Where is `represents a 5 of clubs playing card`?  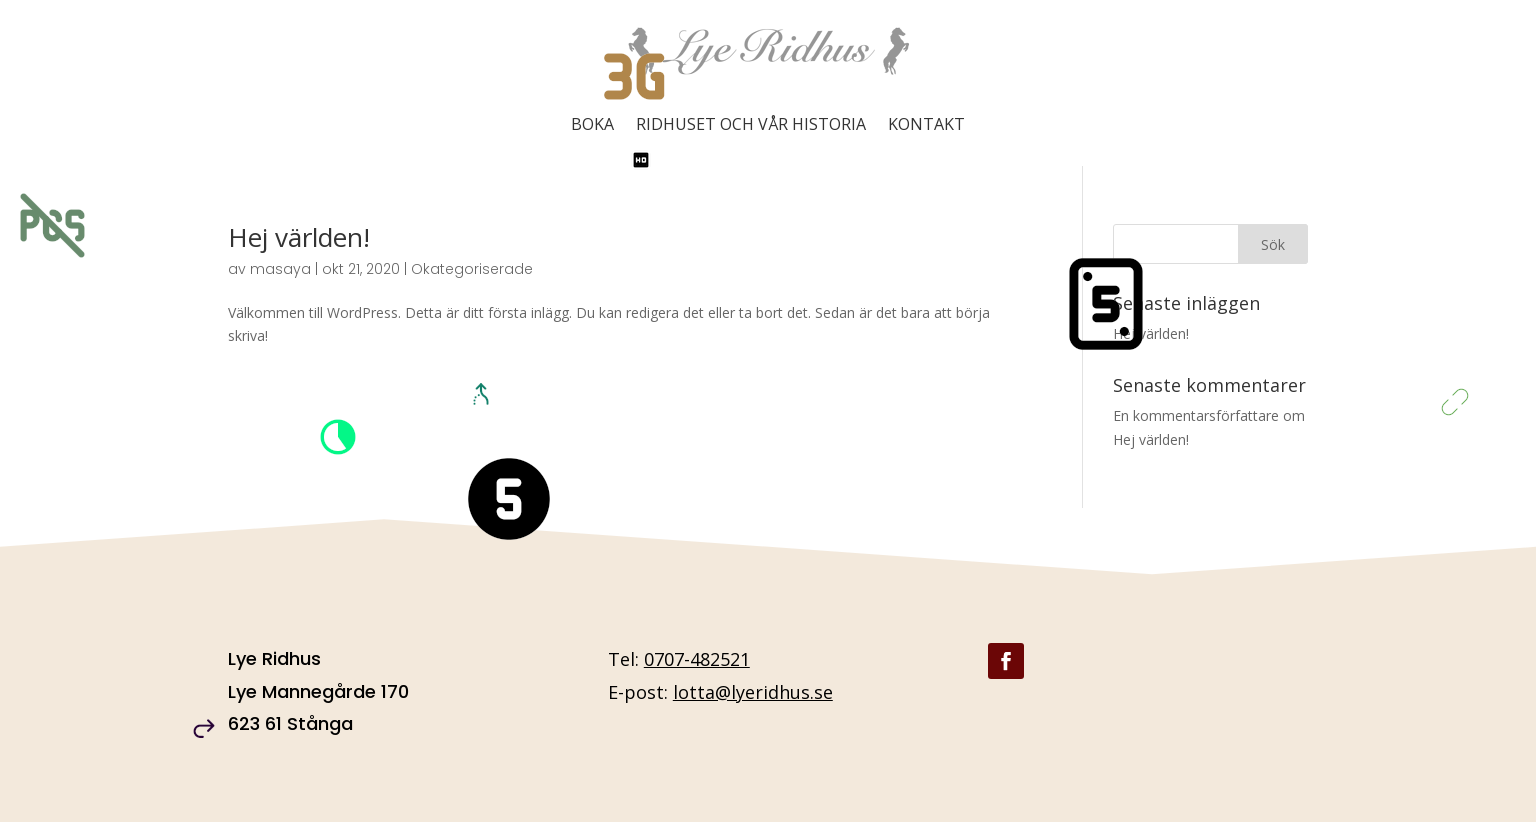
represents a 5 of clubs playing card is located at coordinates (1106, 304).